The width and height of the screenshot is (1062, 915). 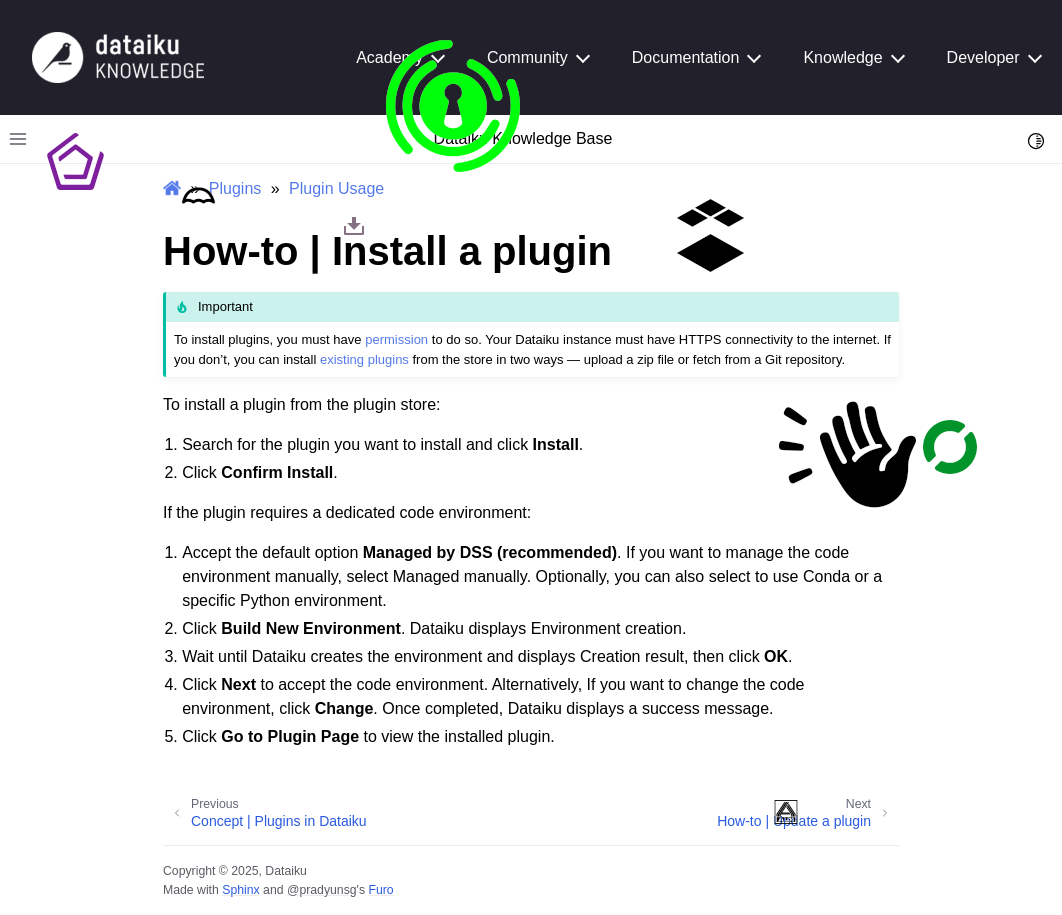 What do you see at coordinates (786, 812) in the screenshot?
I see `aldi nord company logo` at bounding box center [786, 812].